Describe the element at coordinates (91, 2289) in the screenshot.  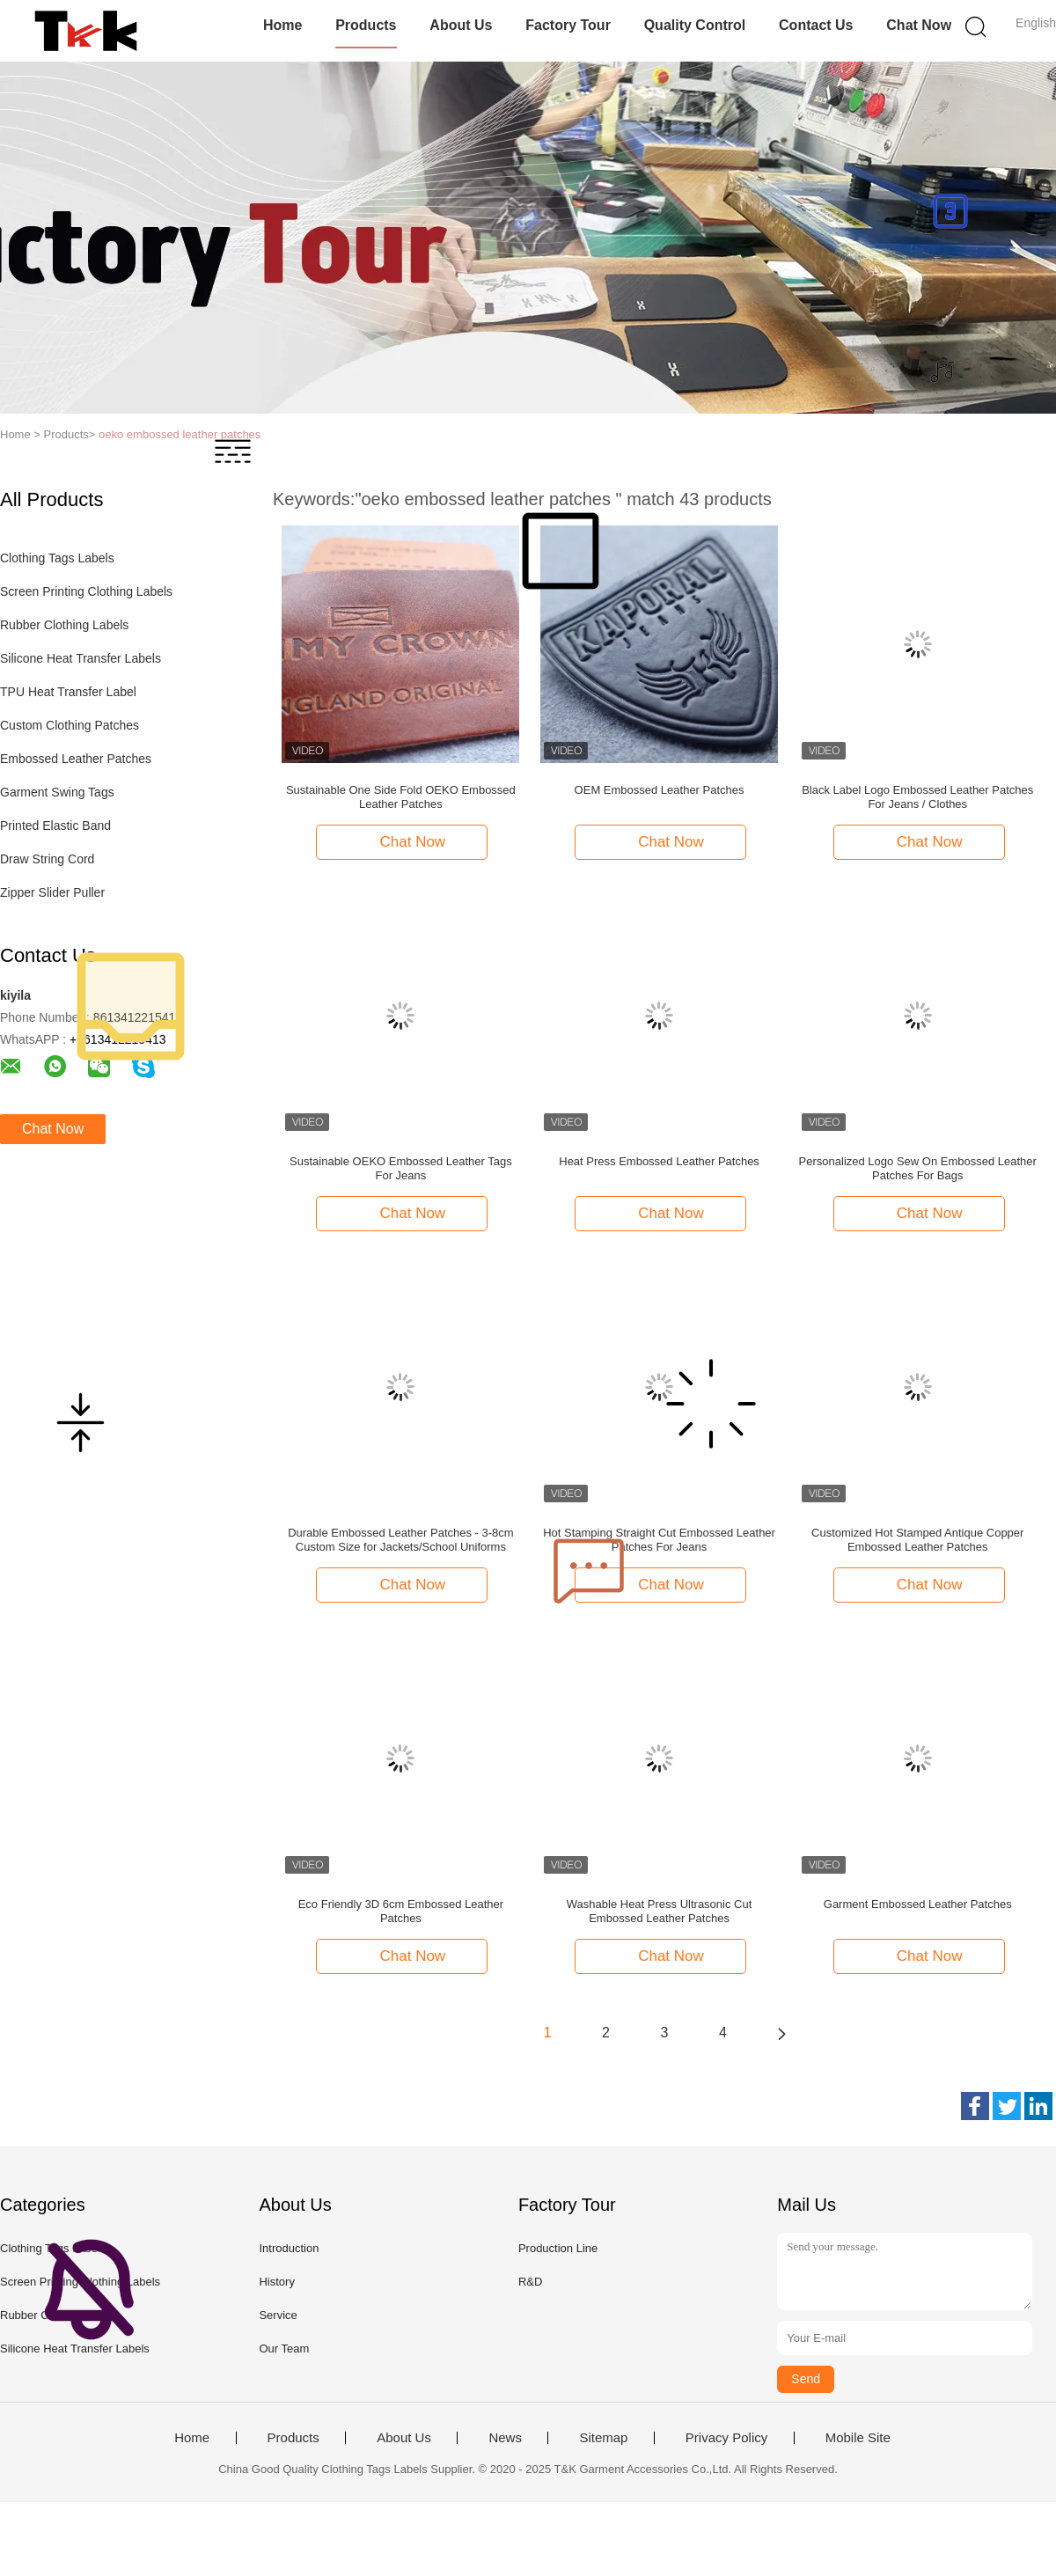
I see `mute notifications` at that location.